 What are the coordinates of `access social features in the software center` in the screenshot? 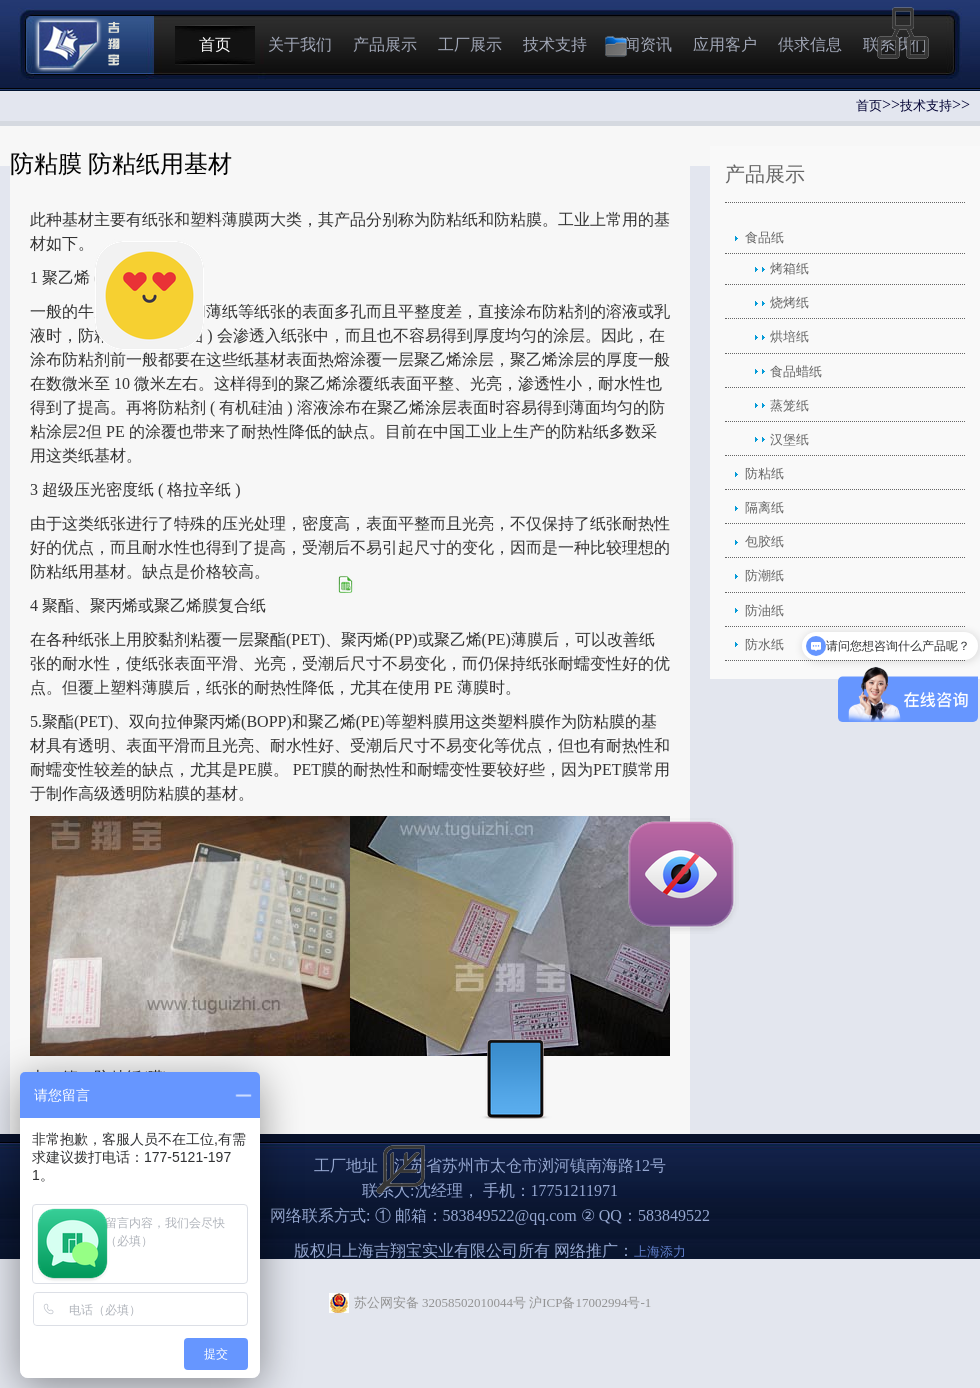 It's located at (149, 295).